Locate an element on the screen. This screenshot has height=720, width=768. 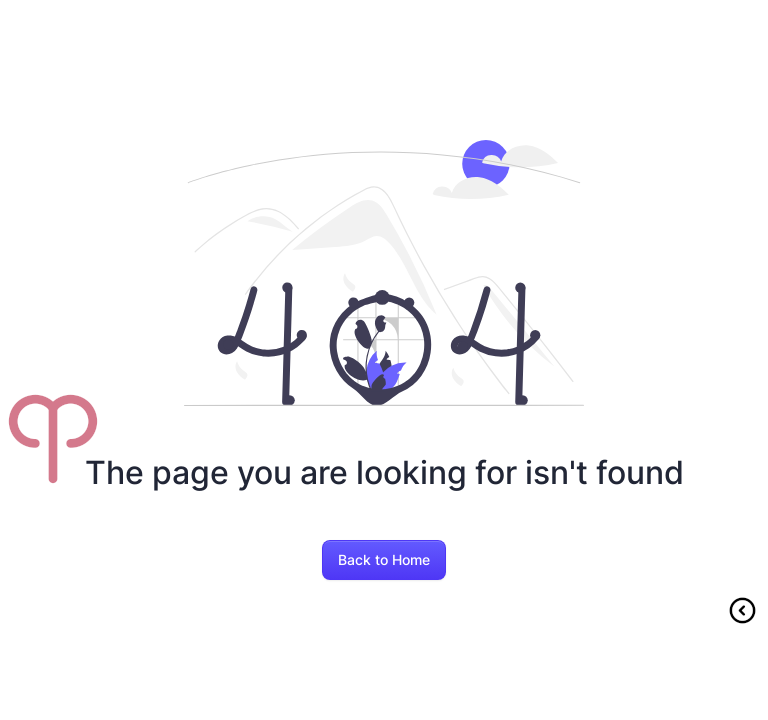
indicates aries zodiac sign is located at coordinates (53, 439).